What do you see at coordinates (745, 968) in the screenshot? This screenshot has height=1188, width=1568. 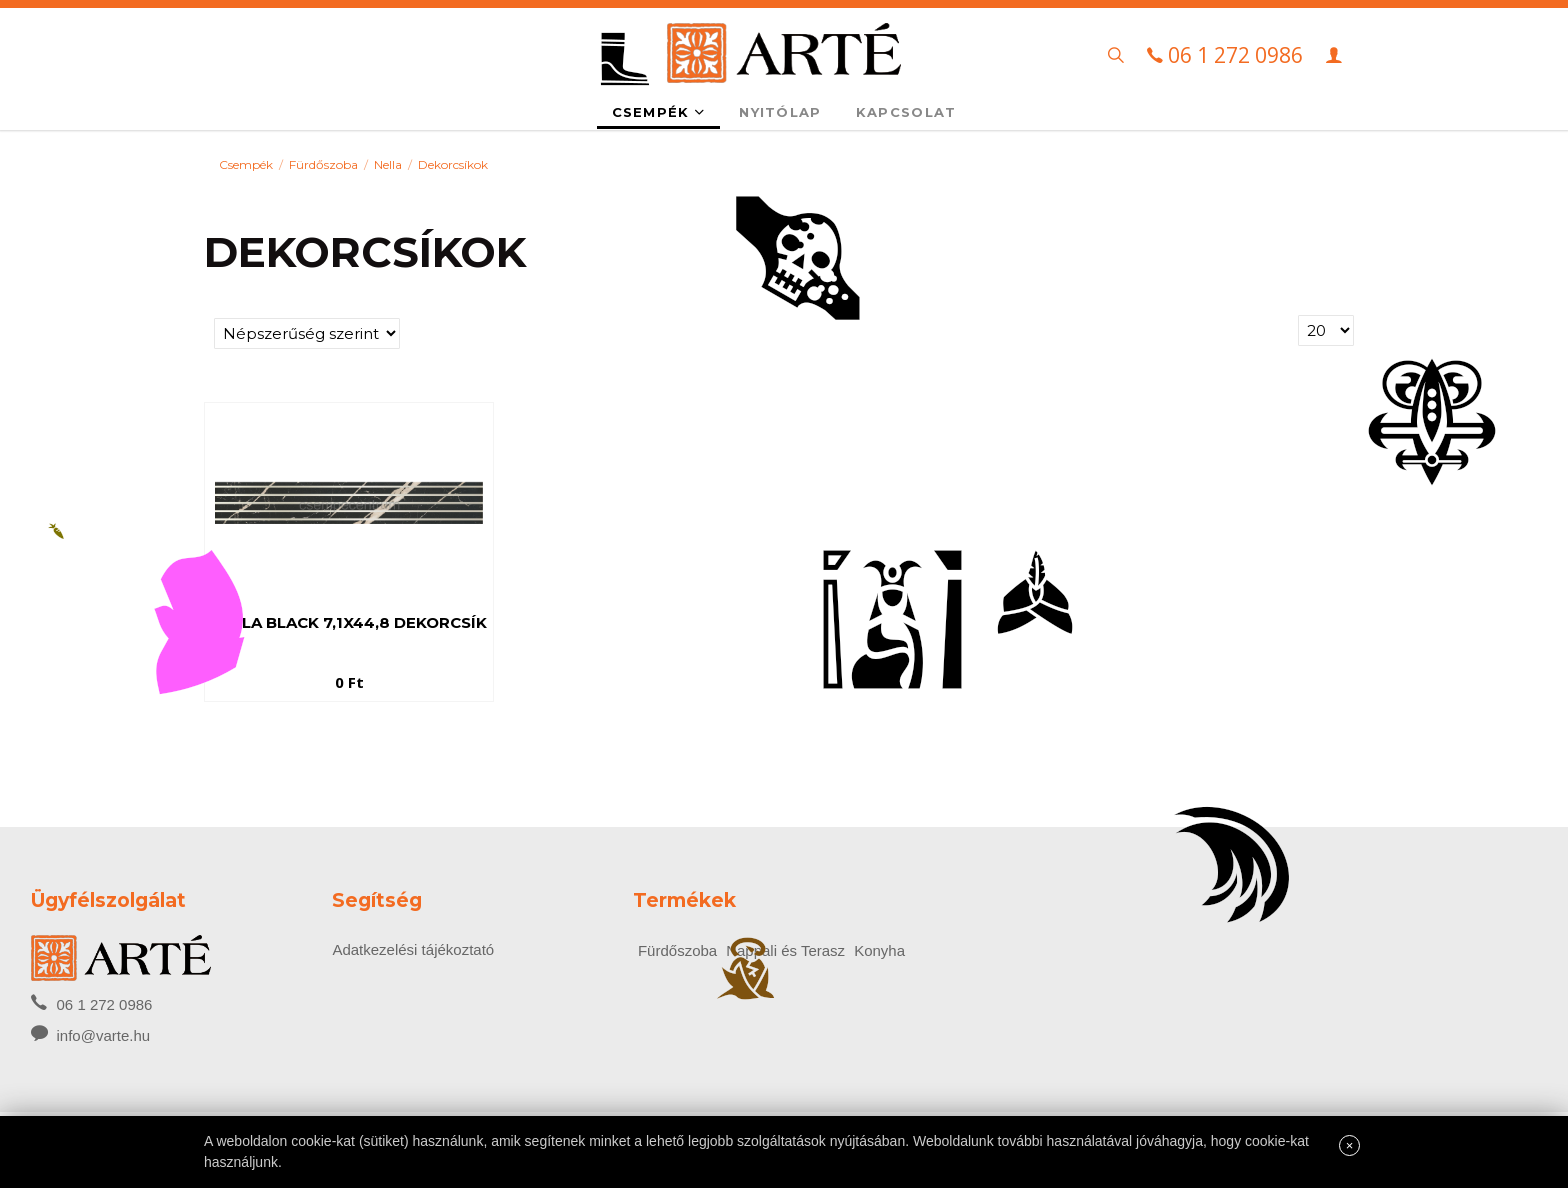 I see `alien or sci-fi themed game item` at bounding box center [745, 968].